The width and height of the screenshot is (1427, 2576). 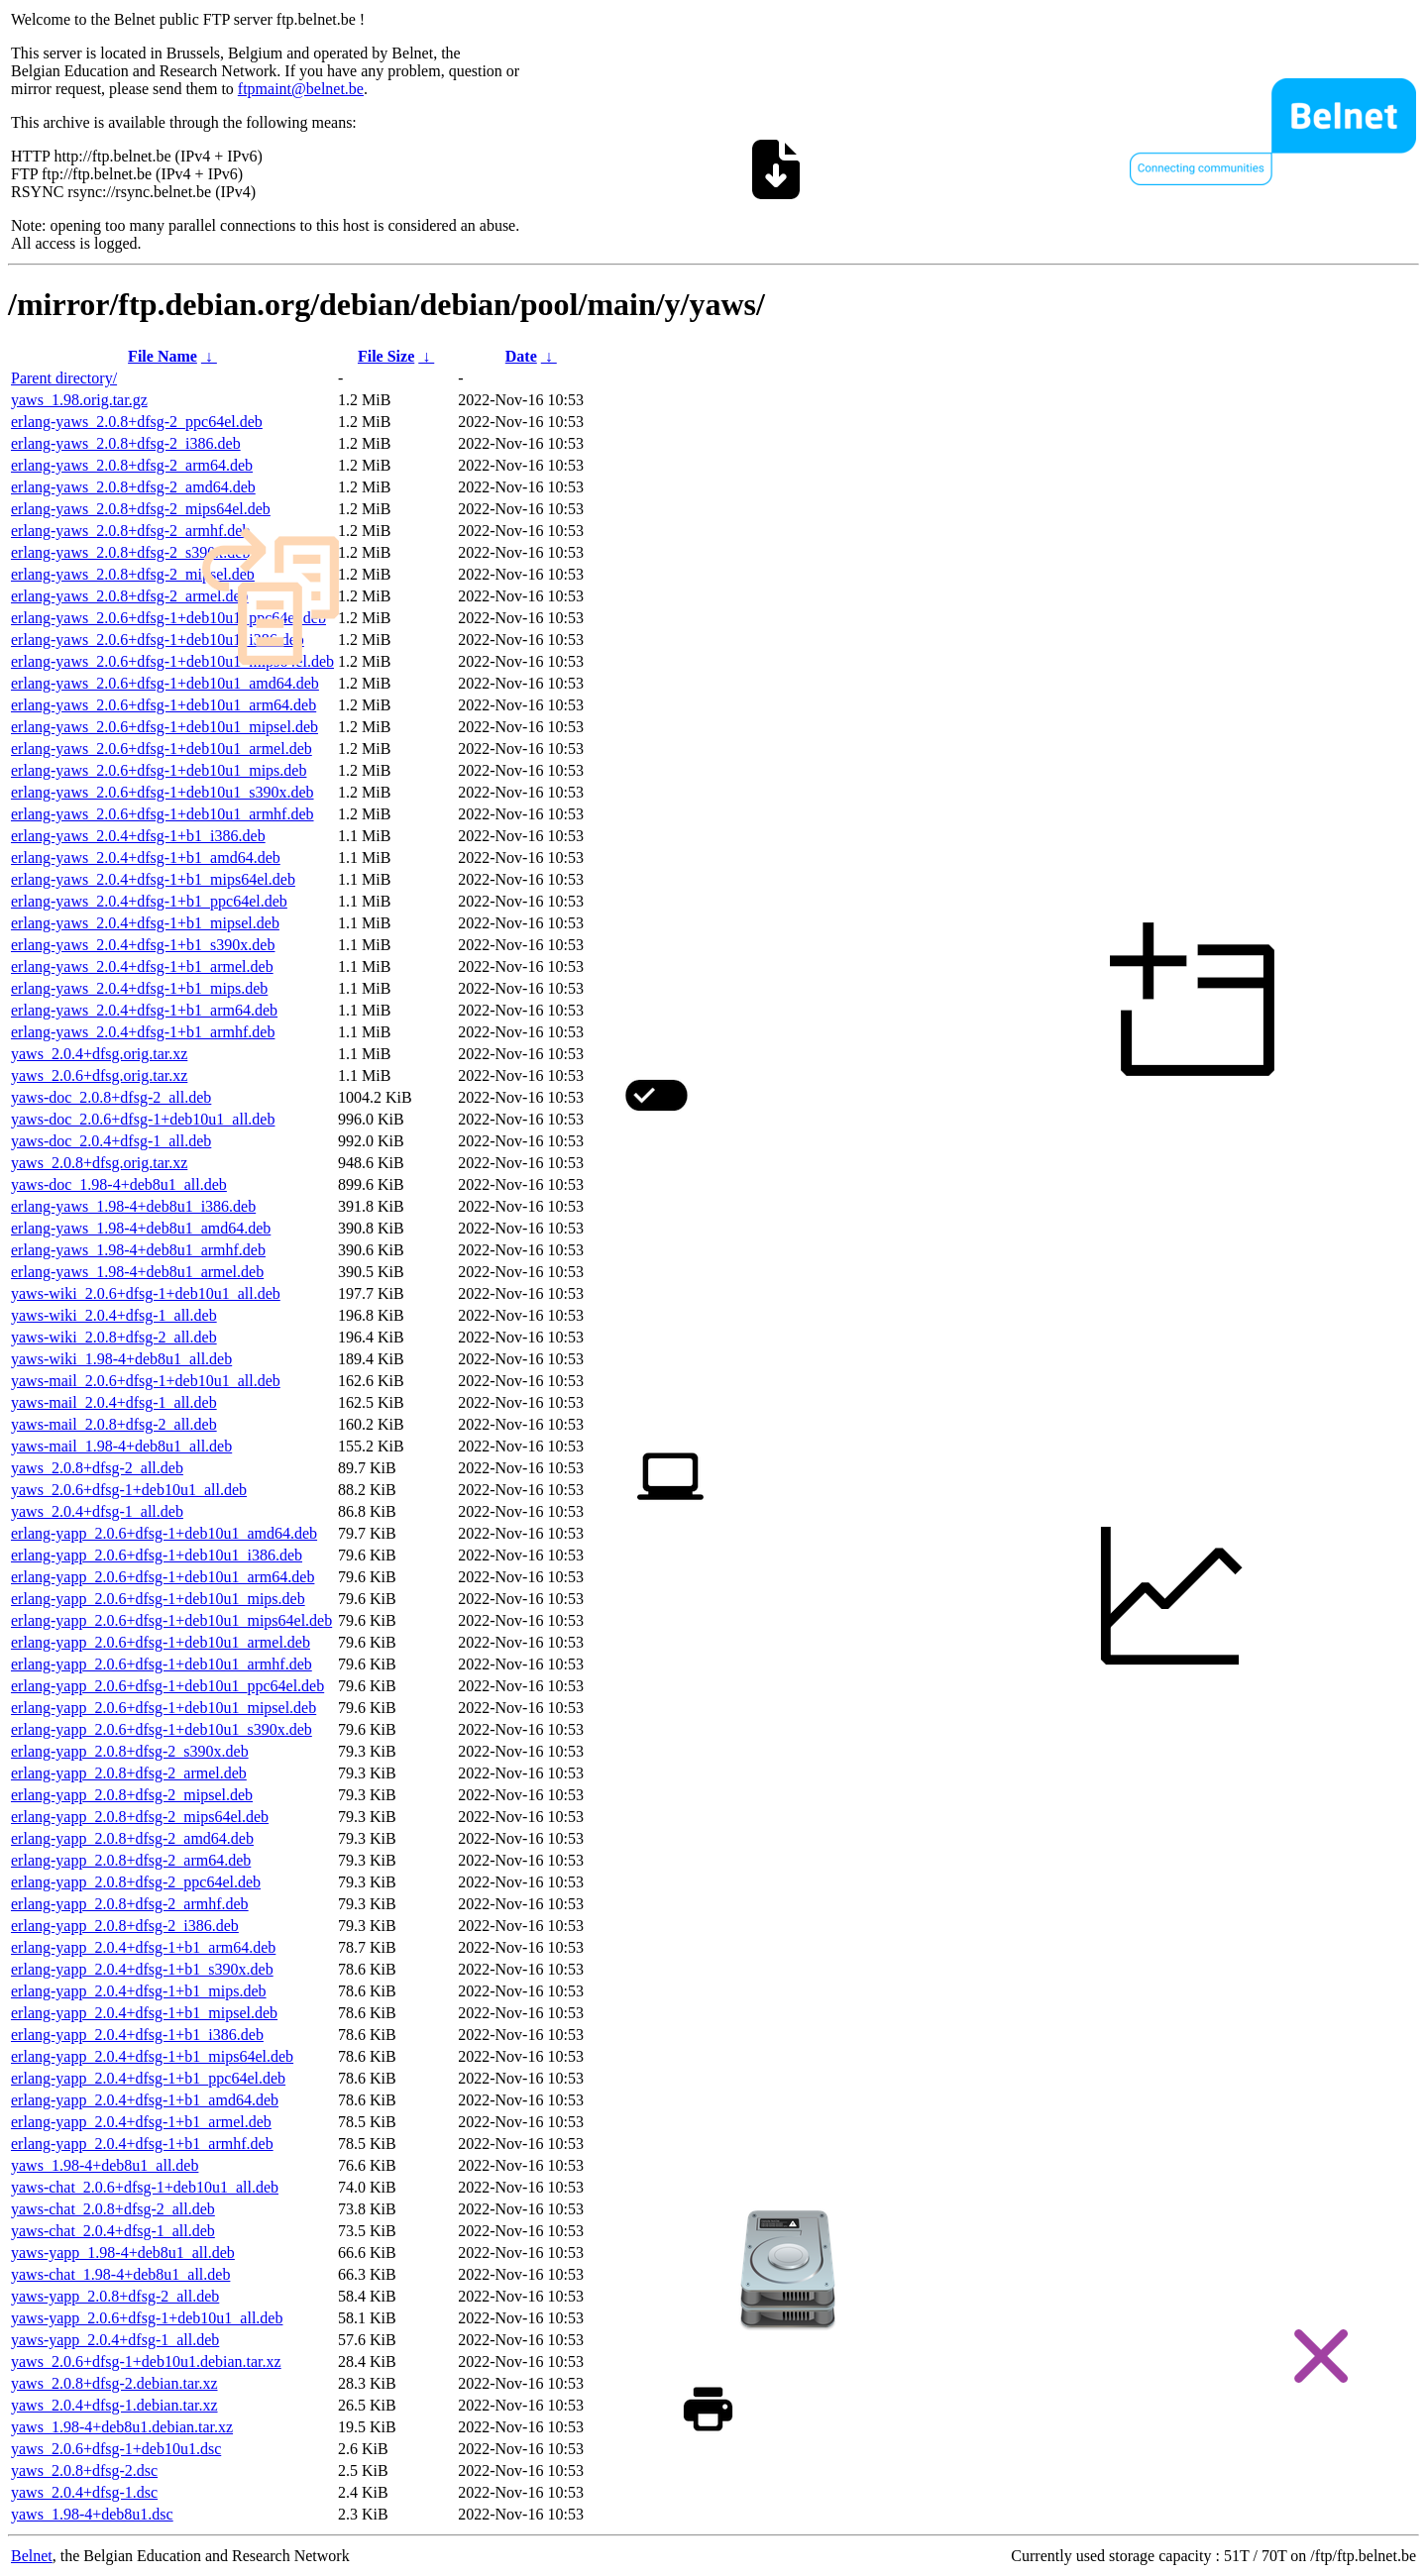 I want to click on open a new empty window, so click(x=1197, y=999).